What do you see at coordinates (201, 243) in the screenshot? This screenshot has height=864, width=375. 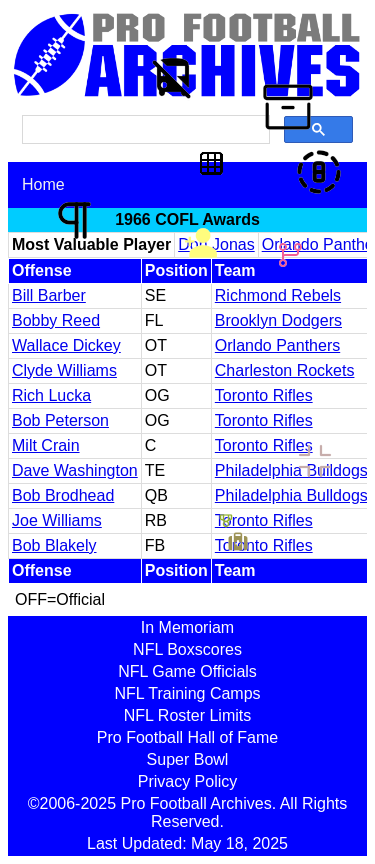 I see `add a new contact or friend` at bounding box center [201, 243].